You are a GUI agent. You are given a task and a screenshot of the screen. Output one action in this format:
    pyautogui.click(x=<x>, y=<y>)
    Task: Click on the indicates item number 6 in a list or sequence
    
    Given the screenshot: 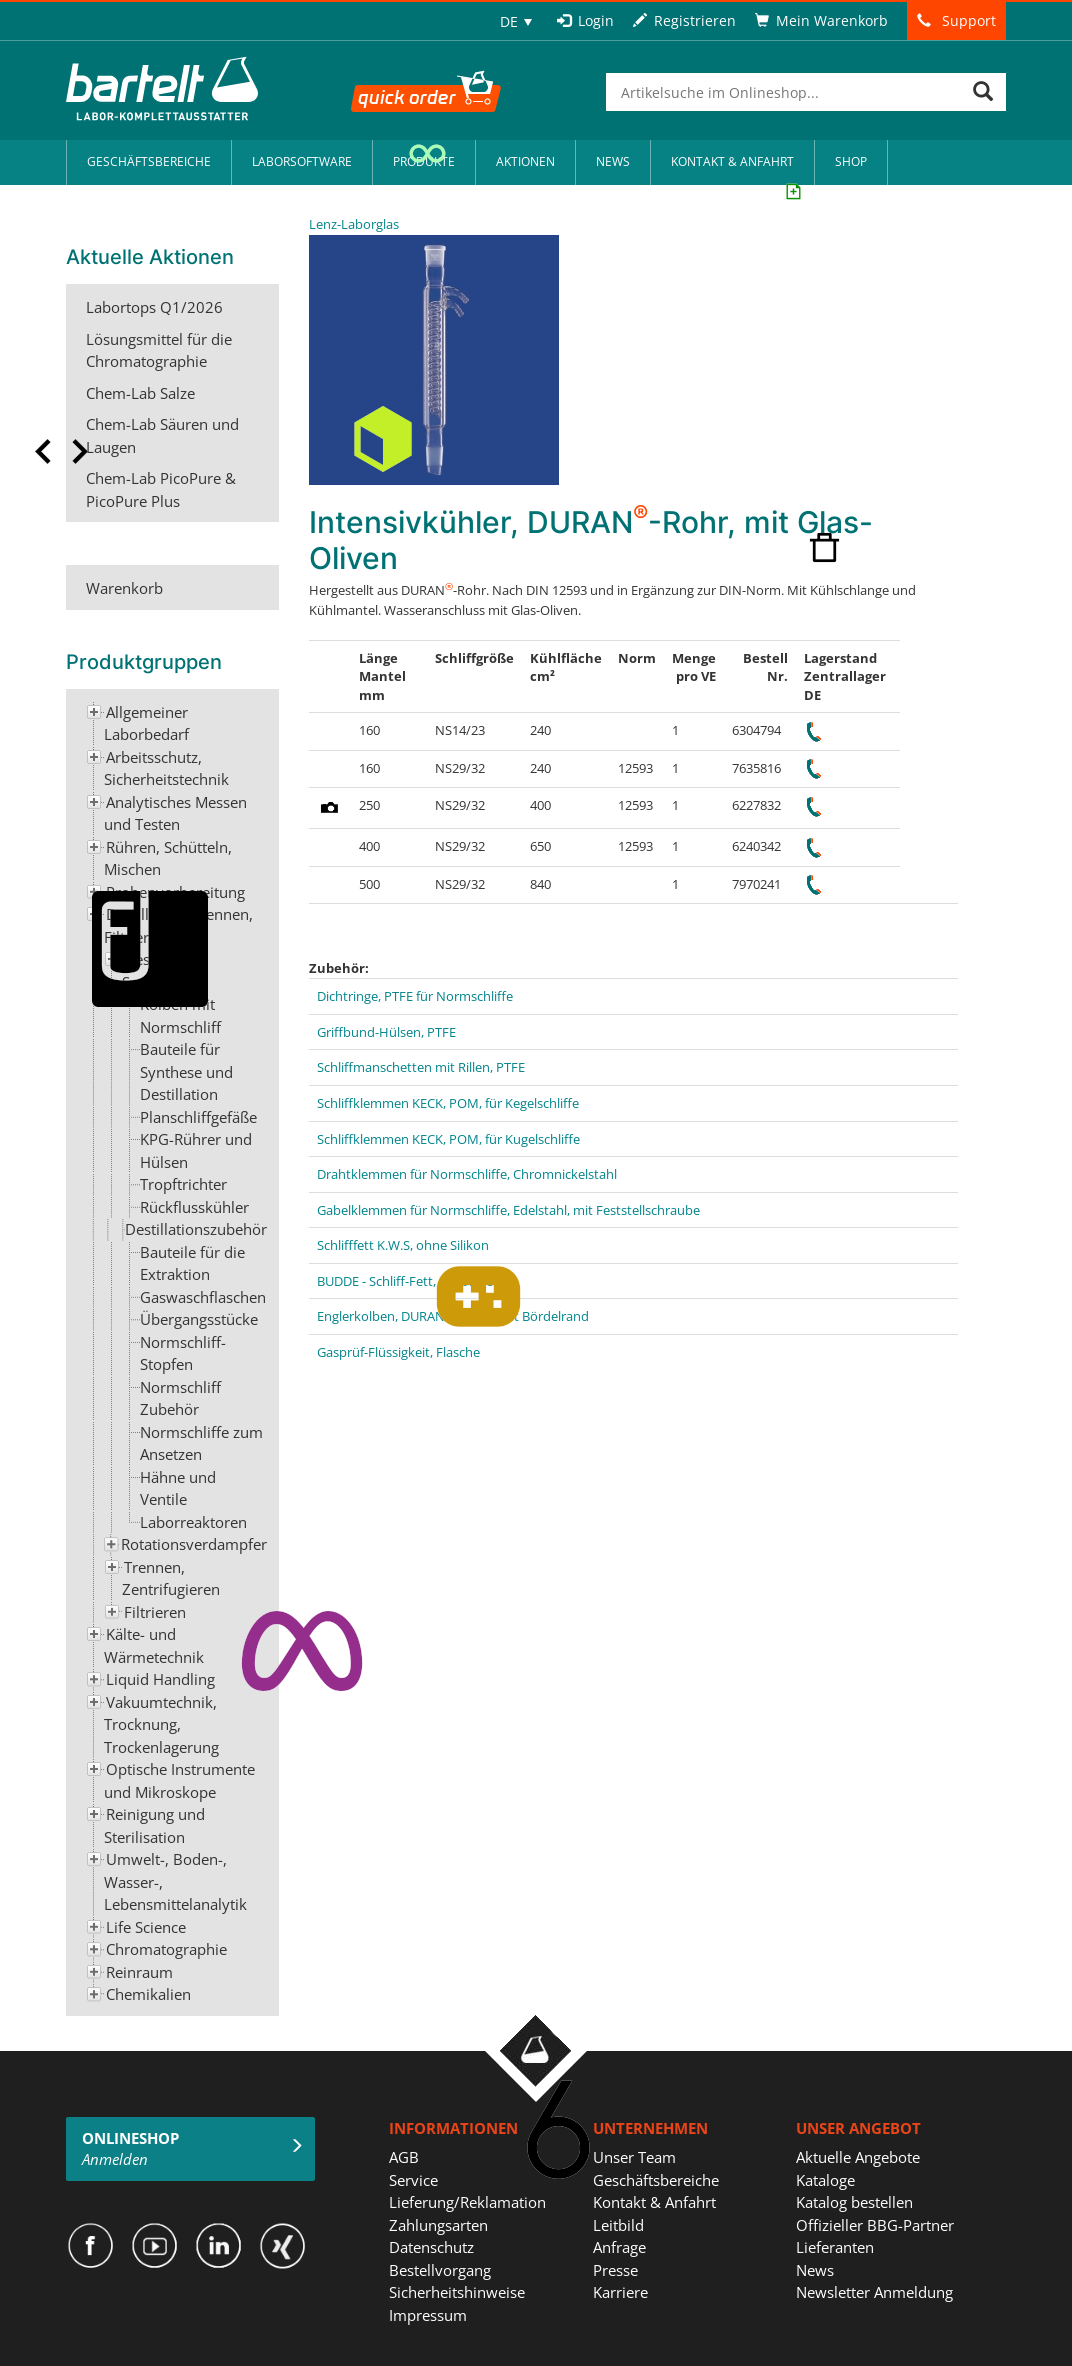 What is the action you would take?
    pyautogui.click(x=558, y=2128)
    